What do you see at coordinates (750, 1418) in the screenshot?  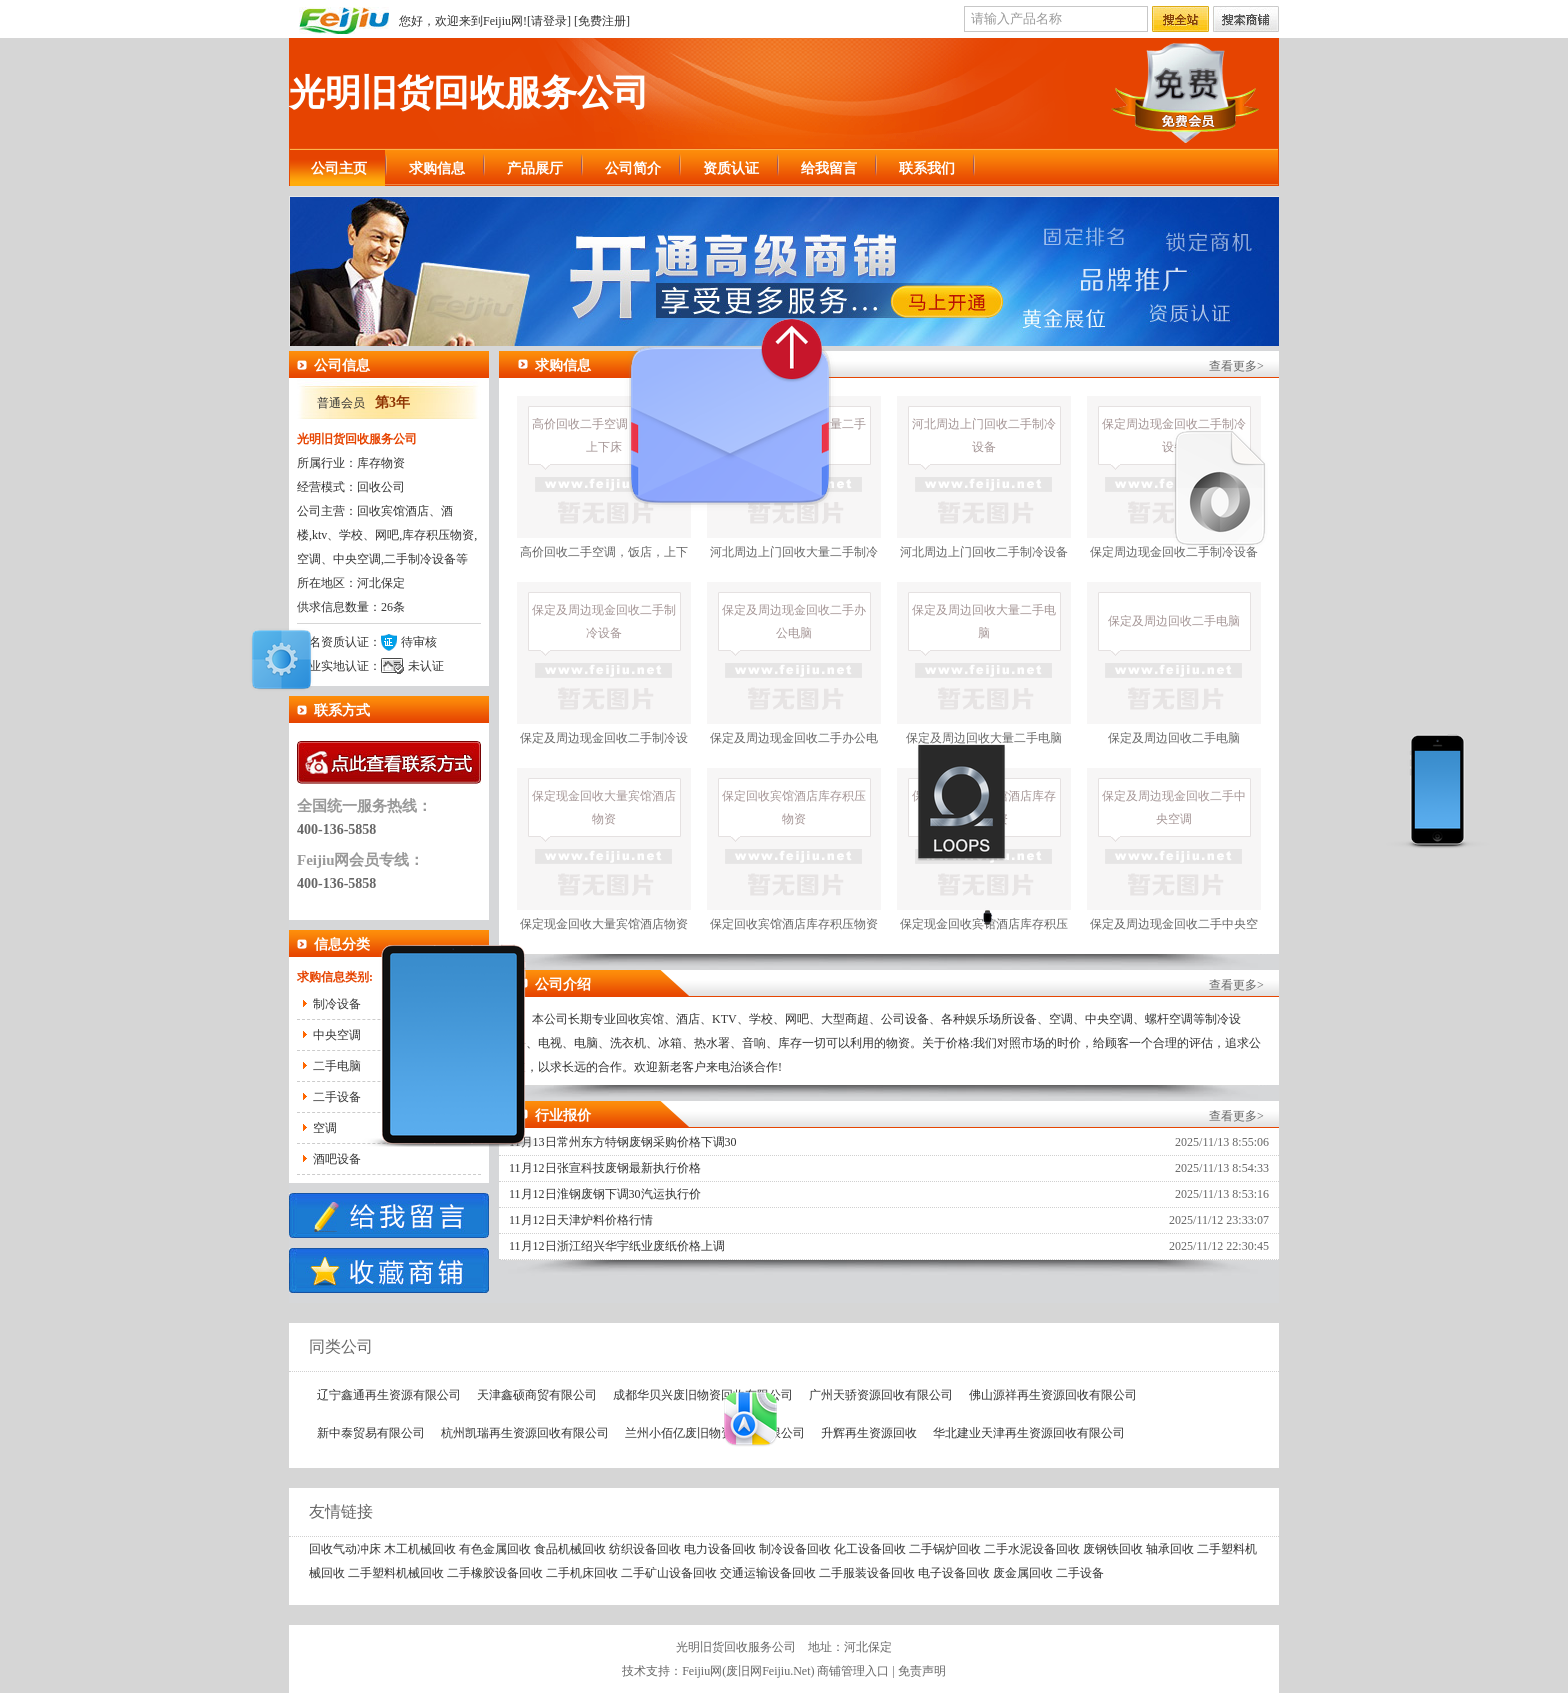 I see `open apple maps application` at bounding box center [750, 1418].